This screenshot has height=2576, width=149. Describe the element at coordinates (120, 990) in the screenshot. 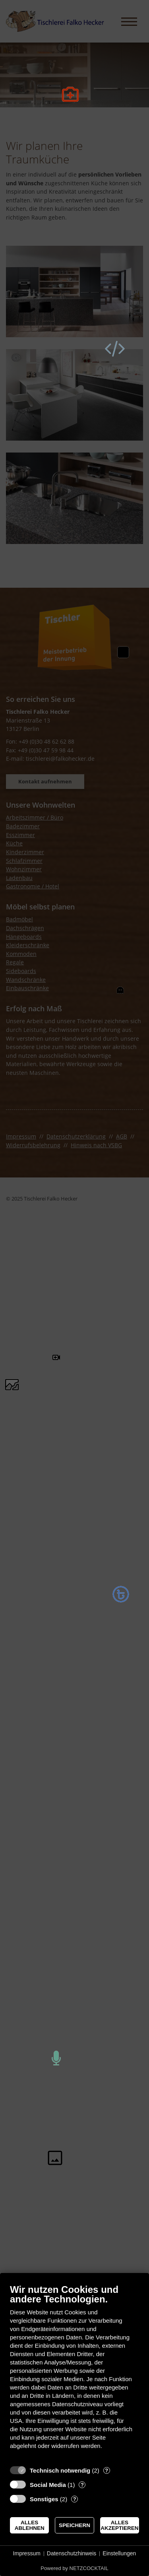

I see `toggle ghost mode or invisible status` at that location.